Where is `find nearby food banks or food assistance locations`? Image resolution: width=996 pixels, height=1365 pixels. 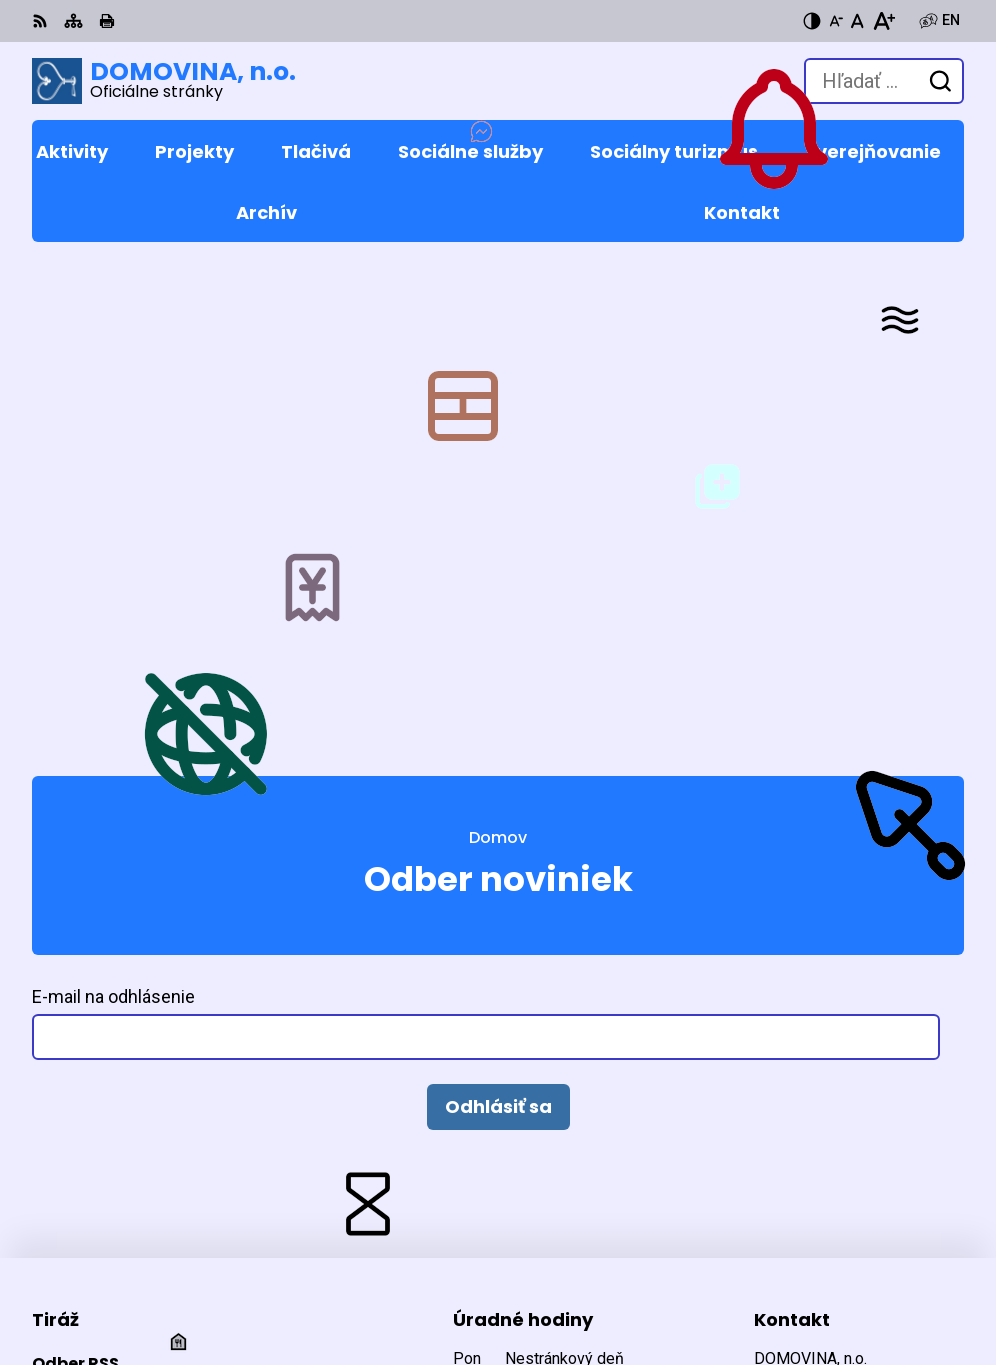
find nearby food banks or food assistance locations is located at coordinates (178, 1341).